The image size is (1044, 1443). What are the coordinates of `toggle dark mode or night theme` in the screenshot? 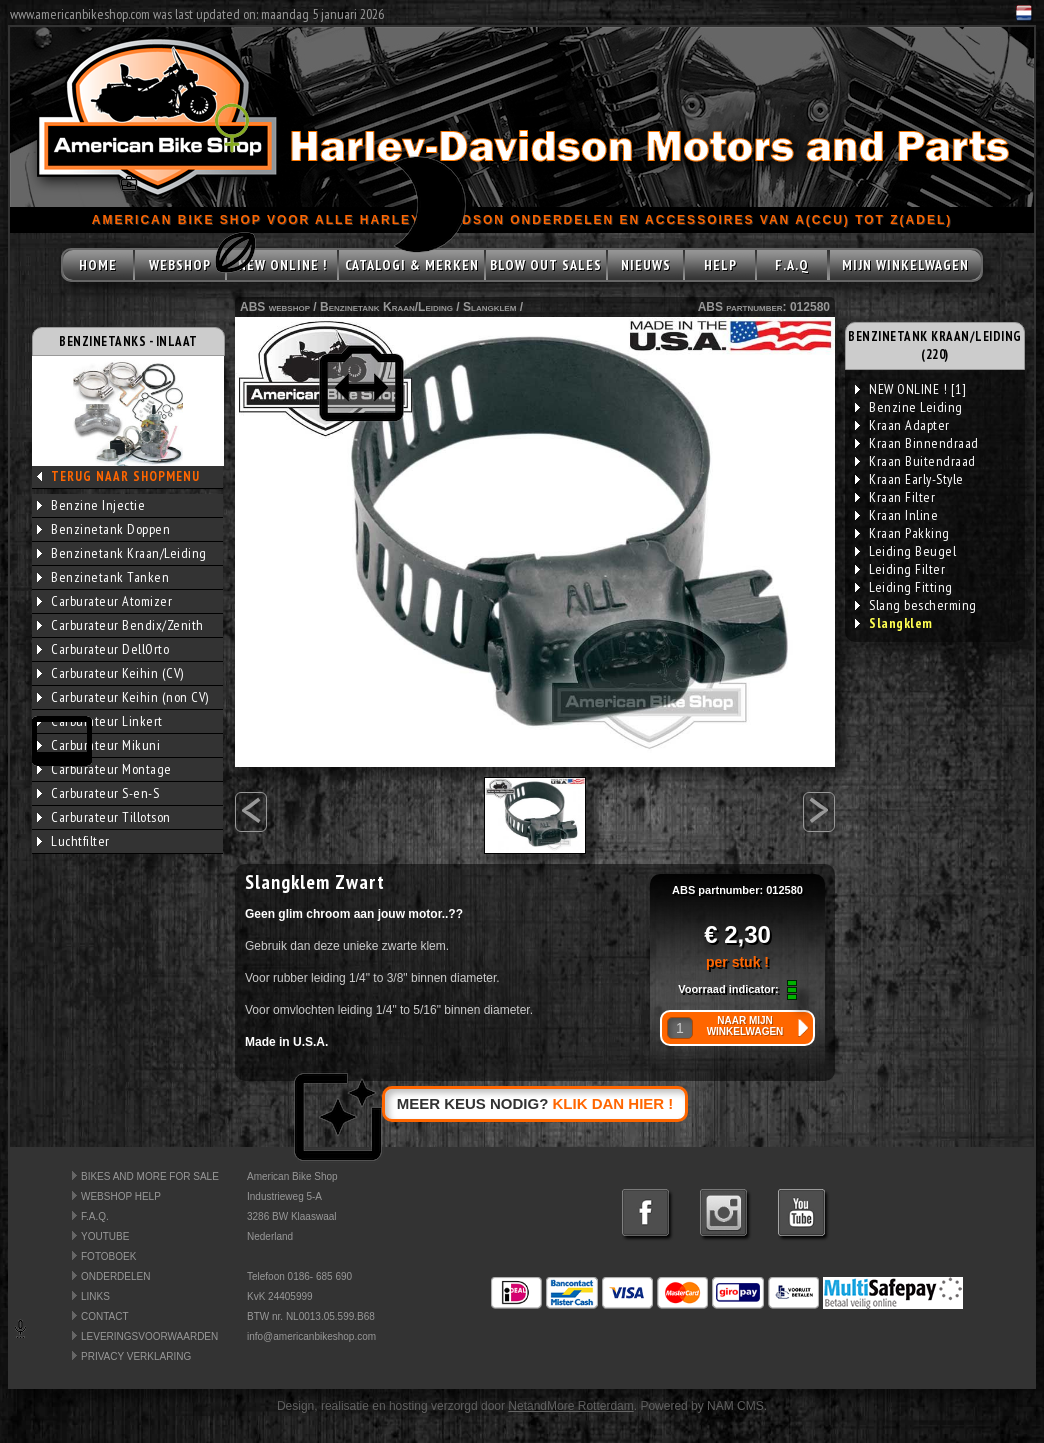 It's located at (427, 204).